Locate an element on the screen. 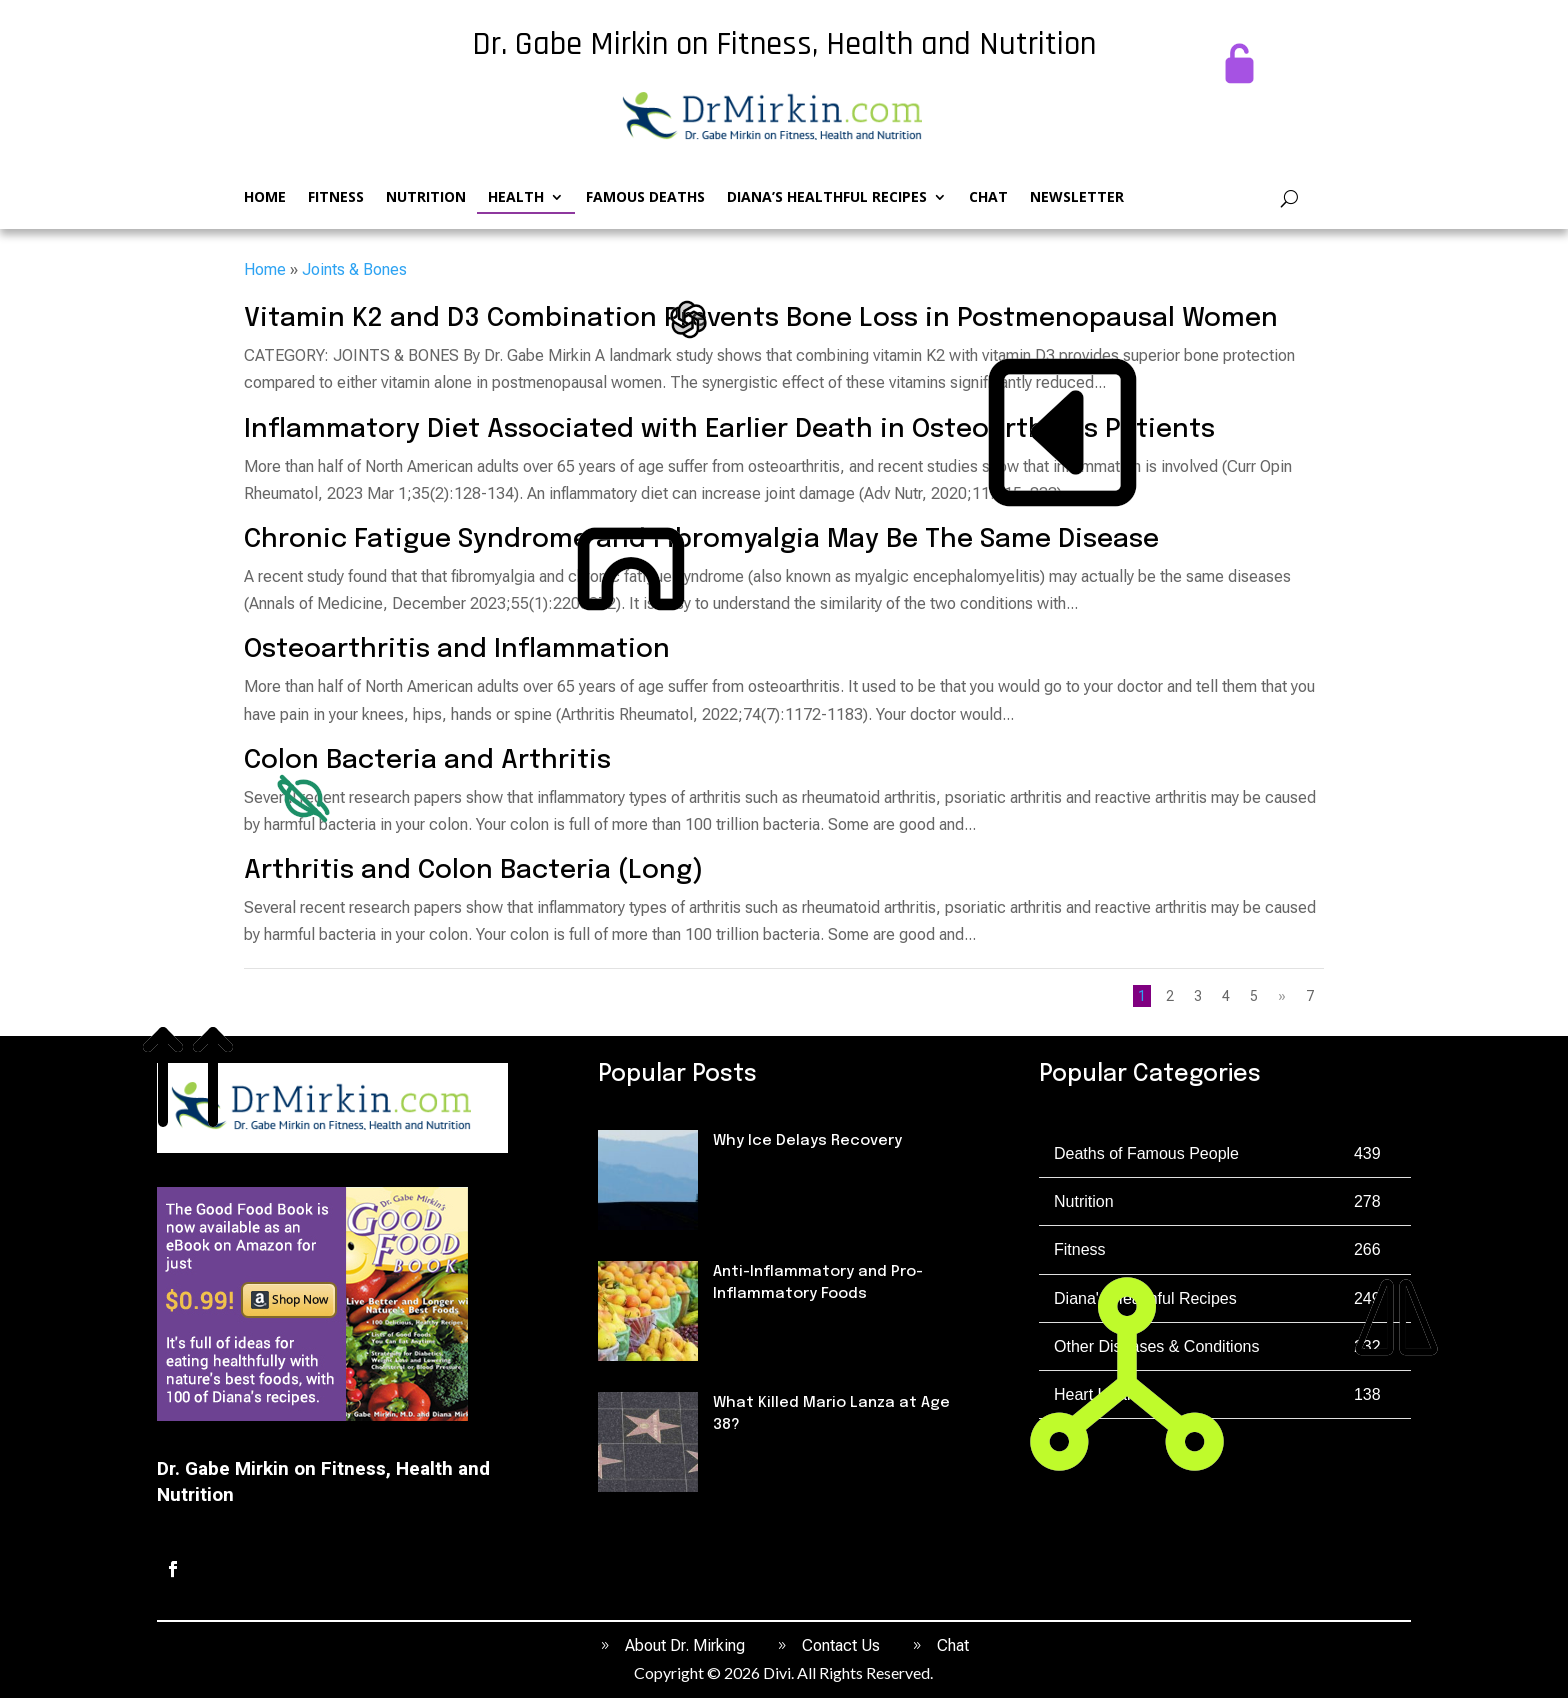 The width and height of the screenshot is (1568, 1698). flip image horizontally is located at coordinates (1396, 1320).